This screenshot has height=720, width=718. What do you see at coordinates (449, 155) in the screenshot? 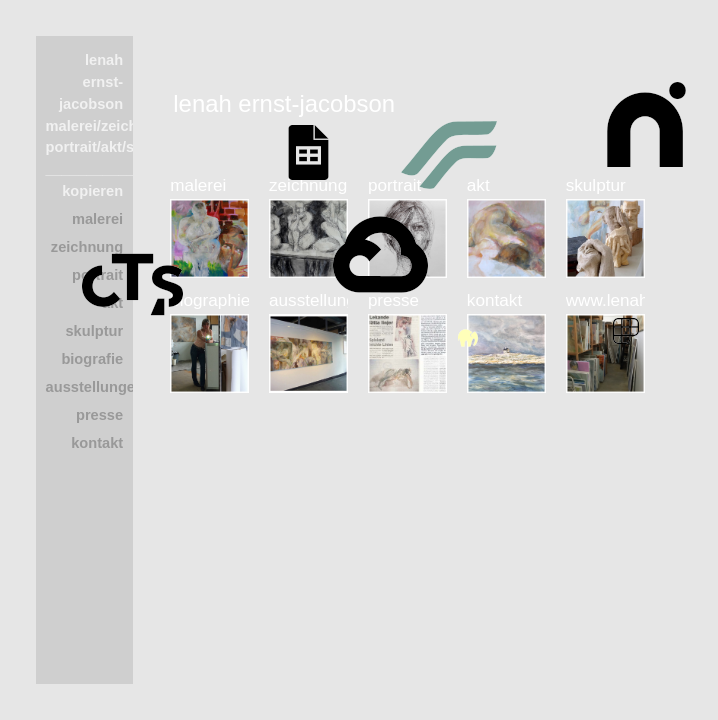
I see `Resurrection Remix OS logo` at bounding box center [449, 155].